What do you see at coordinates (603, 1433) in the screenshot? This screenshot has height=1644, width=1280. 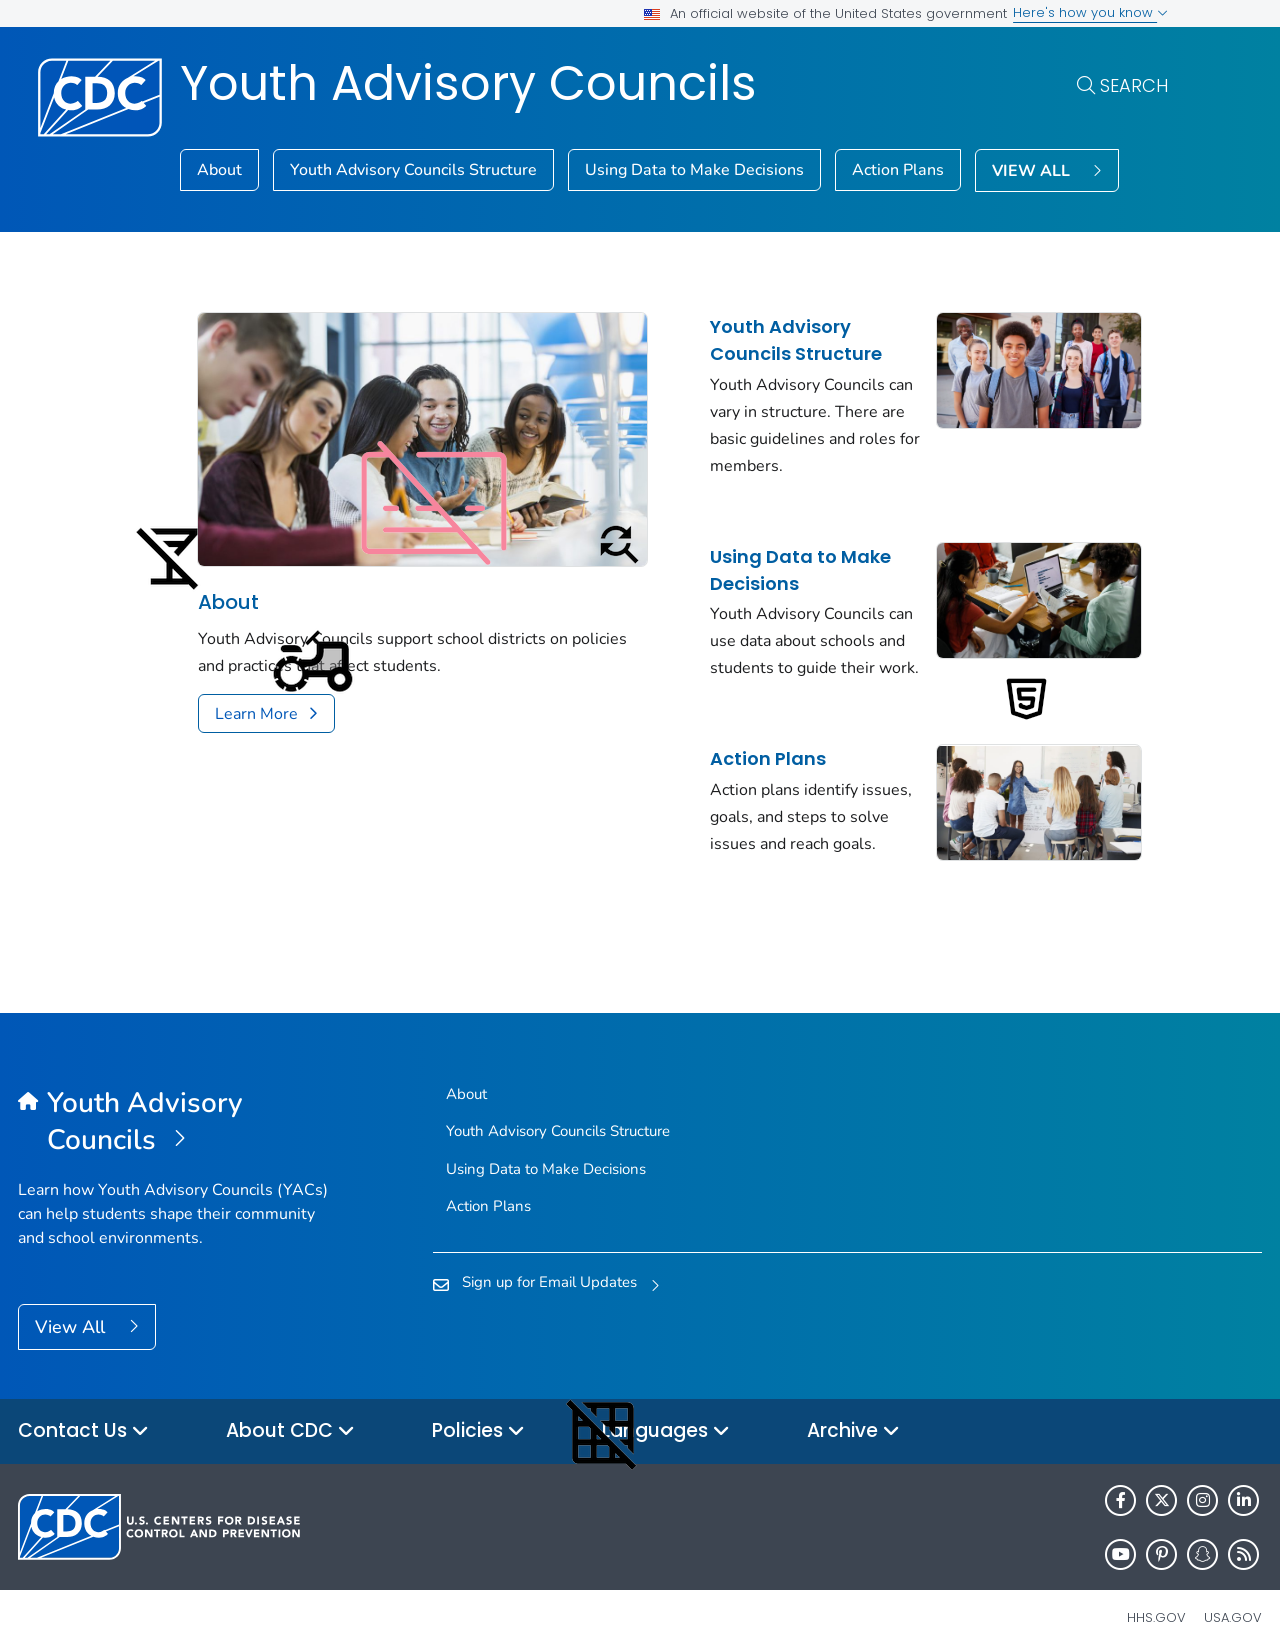 I see `disable grid view` at bounding box center [603, 1433].